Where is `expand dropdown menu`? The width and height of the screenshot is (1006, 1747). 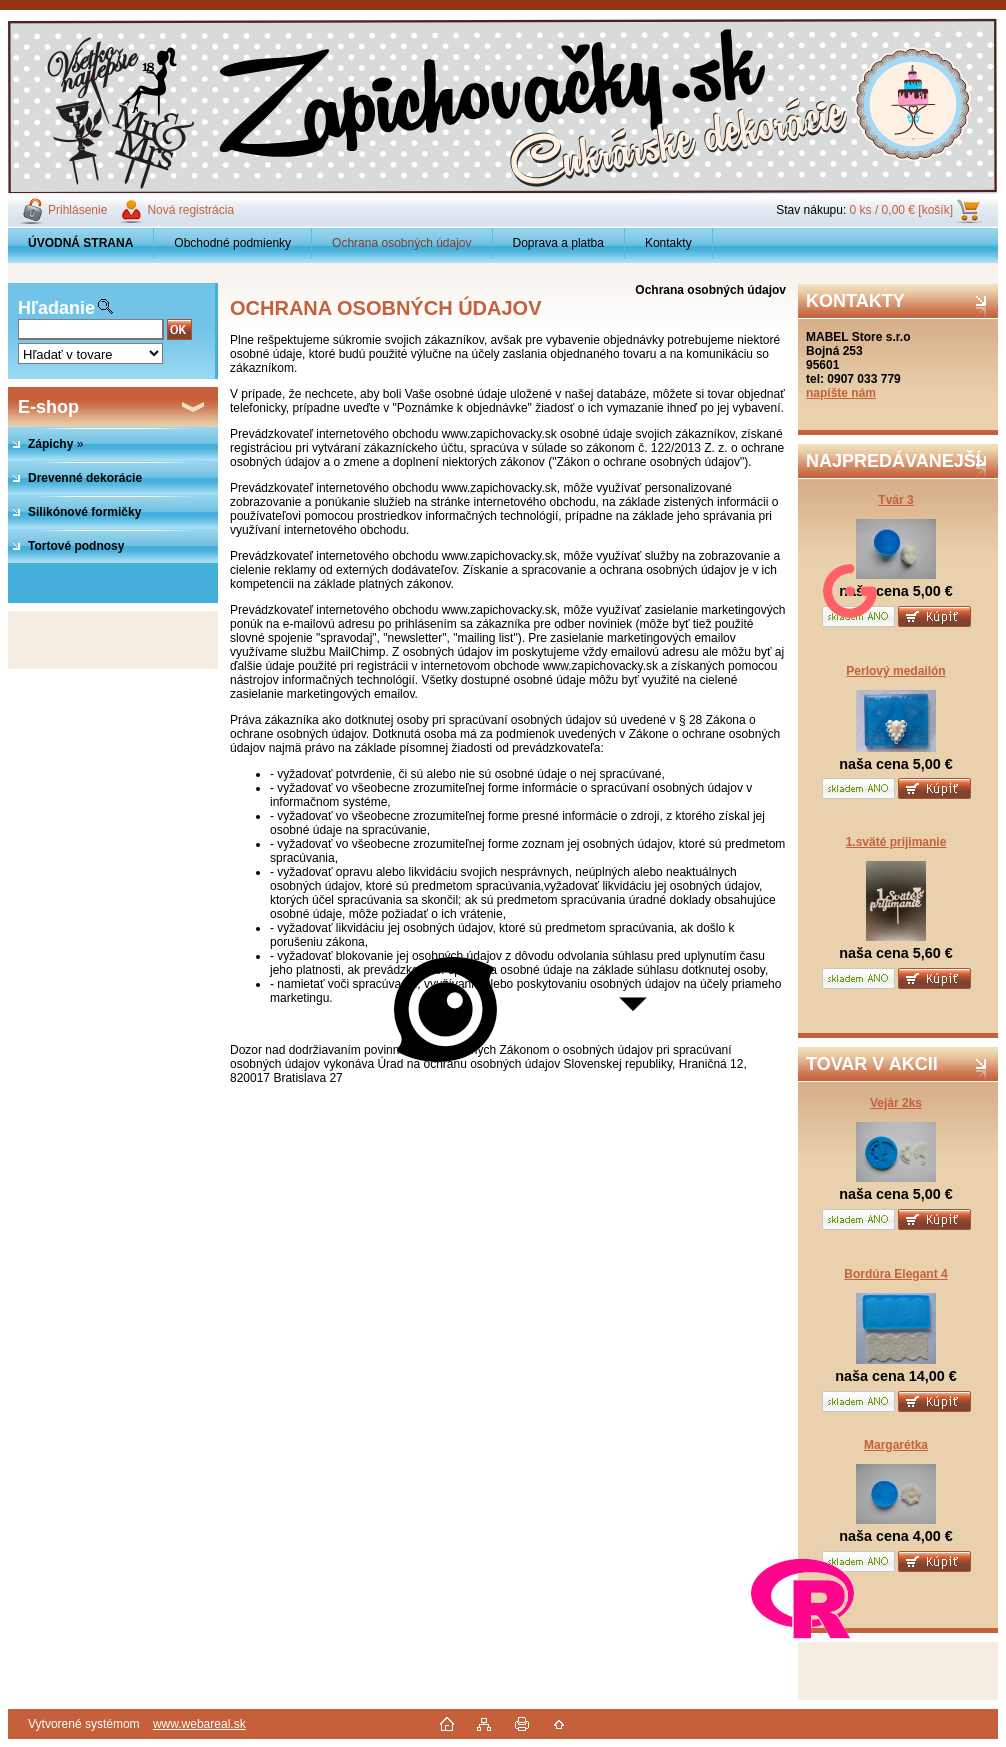
expand dropdown menu is located at coordinates (633, 1002).